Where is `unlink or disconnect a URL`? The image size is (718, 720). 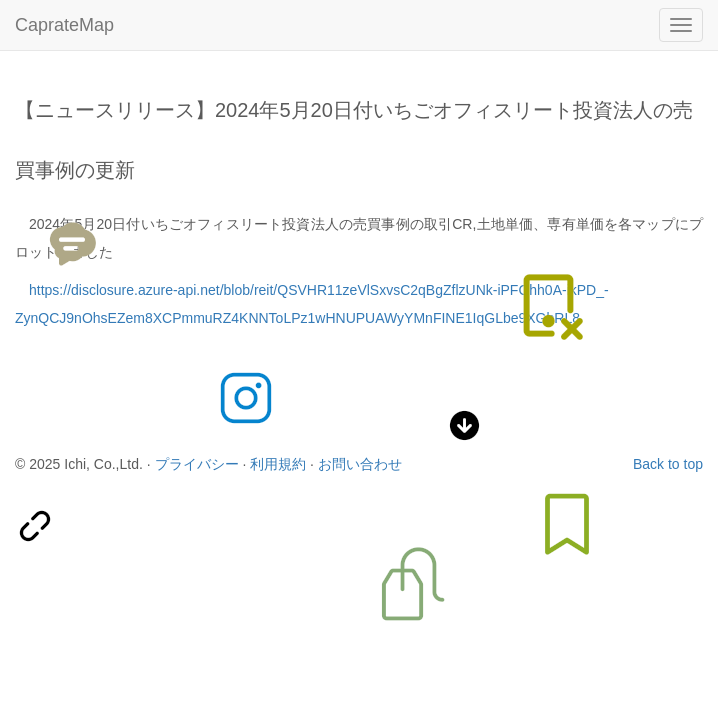
unlink or disconnect a URL is located at coordinates (35, 526).